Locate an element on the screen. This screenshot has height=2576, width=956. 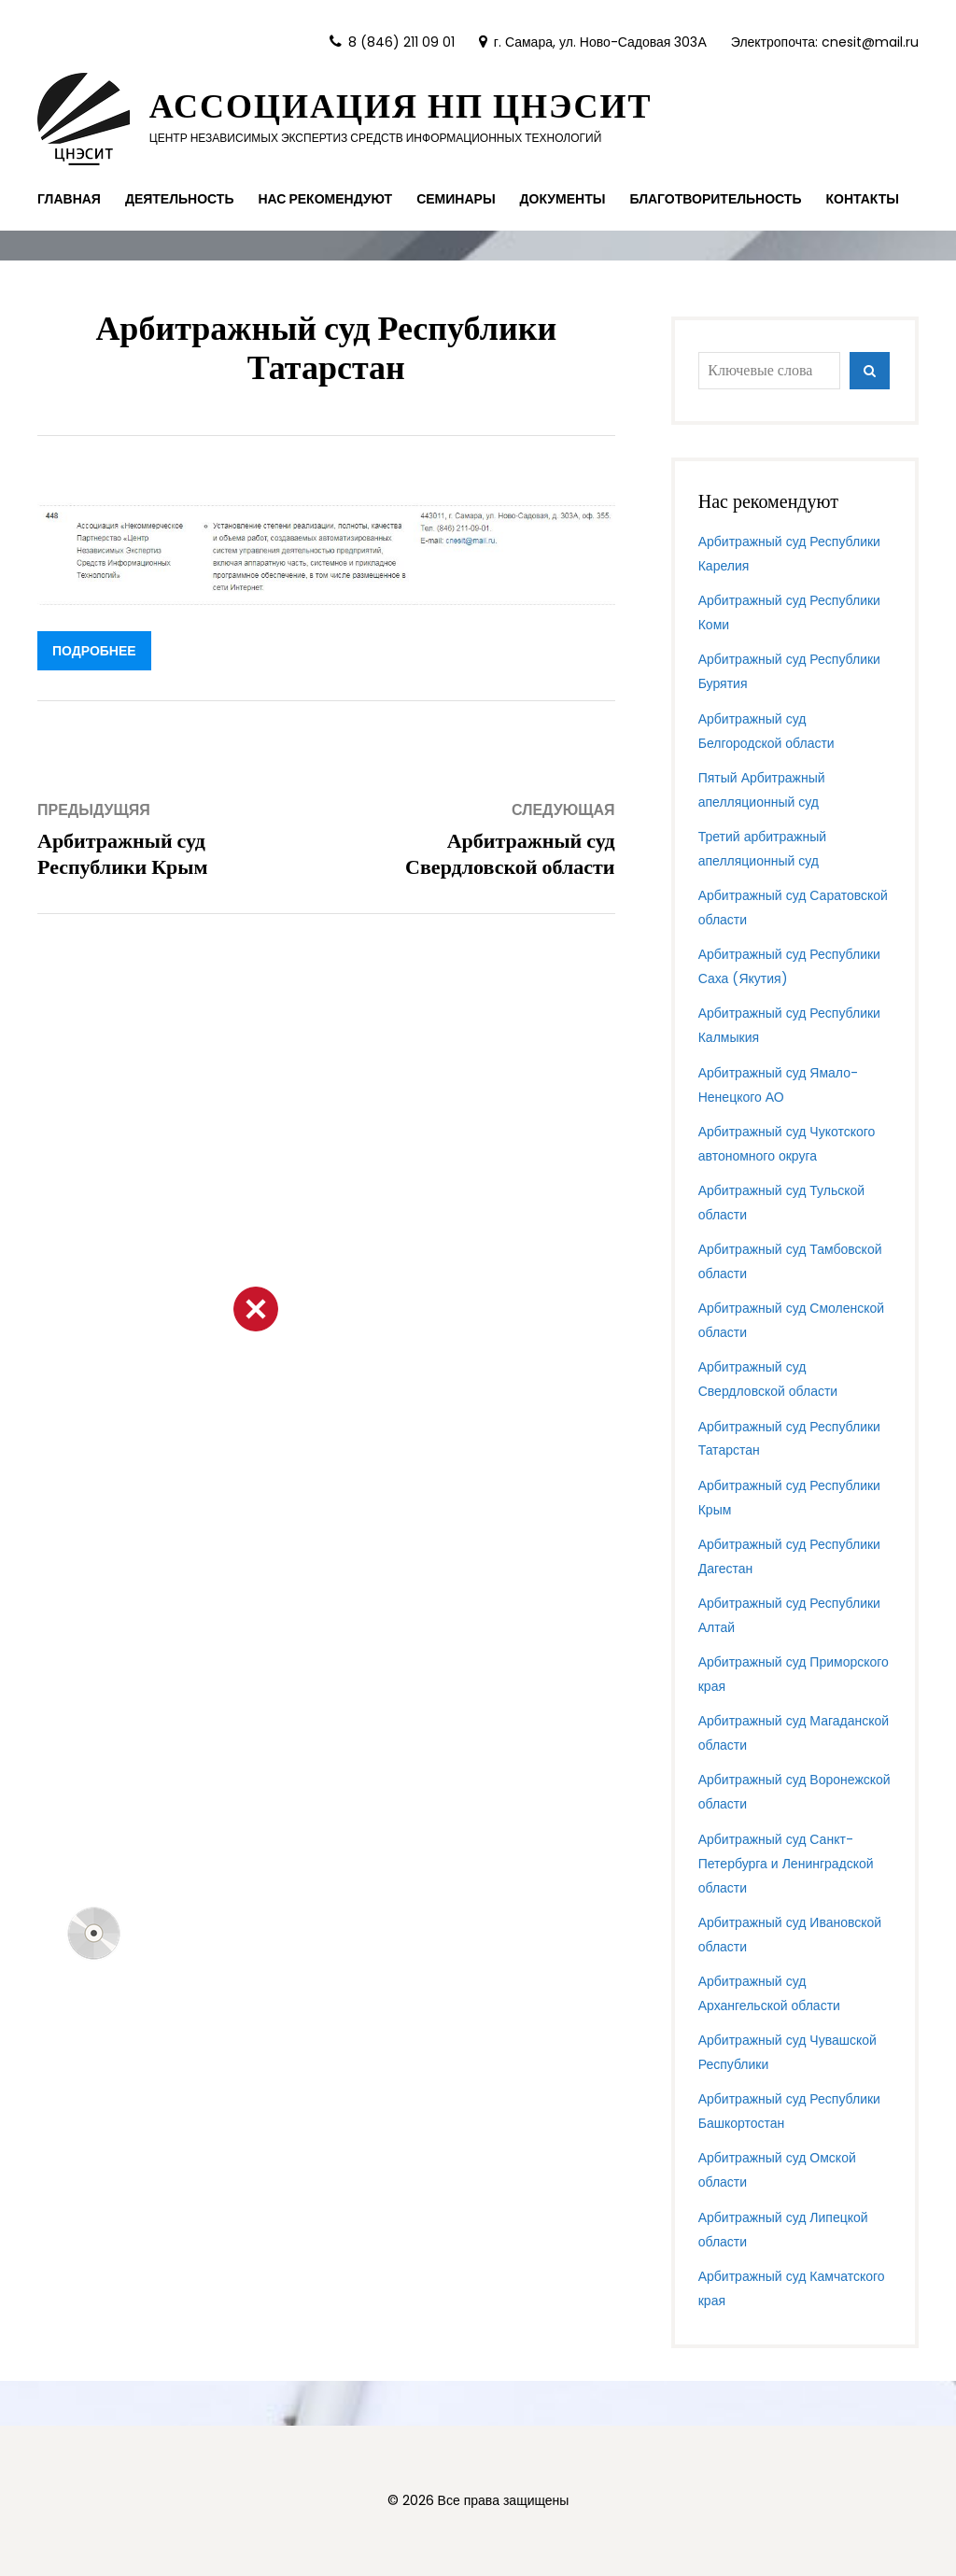
stop or cancel the current action is located at coordinates (256, 1309).